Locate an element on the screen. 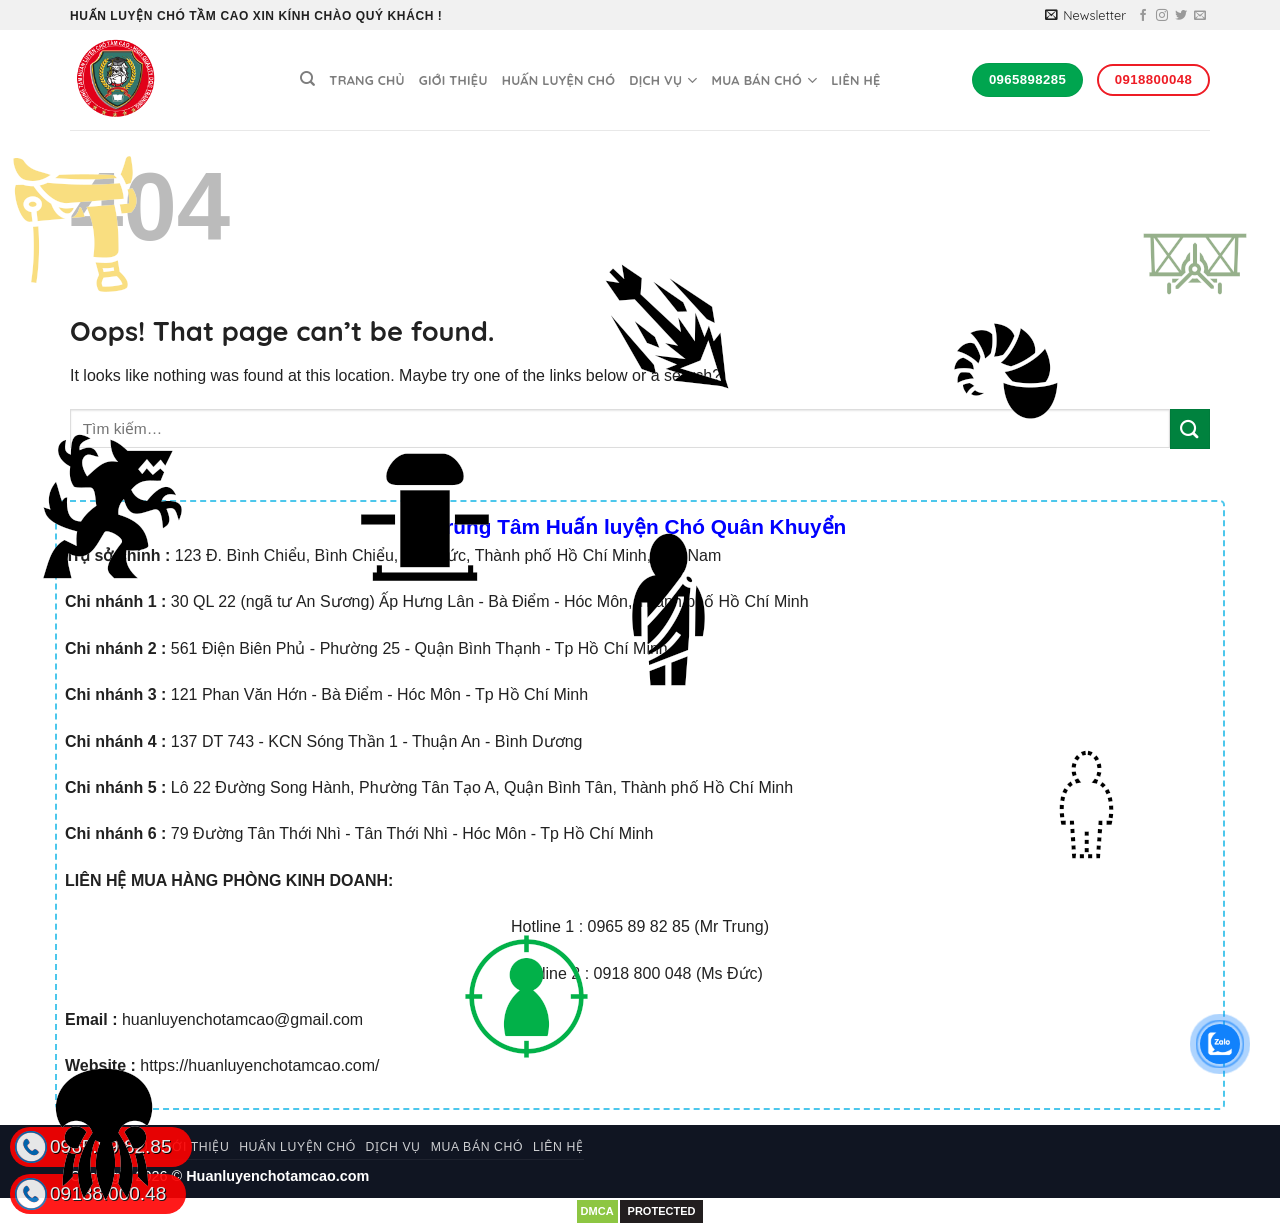  select roman or ancient civilization theme is located at coordinates (668, 609).